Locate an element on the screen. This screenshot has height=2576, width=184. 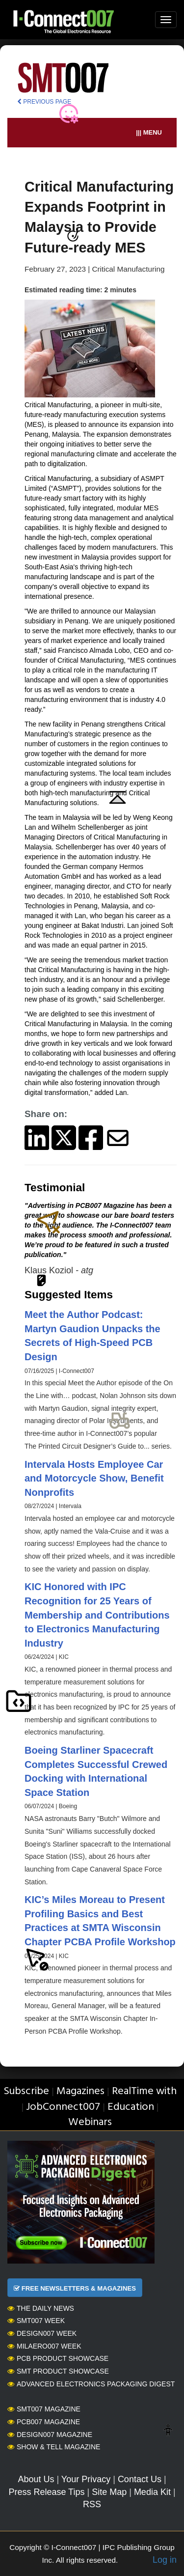
customize emoji or reaction settings is located at coordinates (69, 113).